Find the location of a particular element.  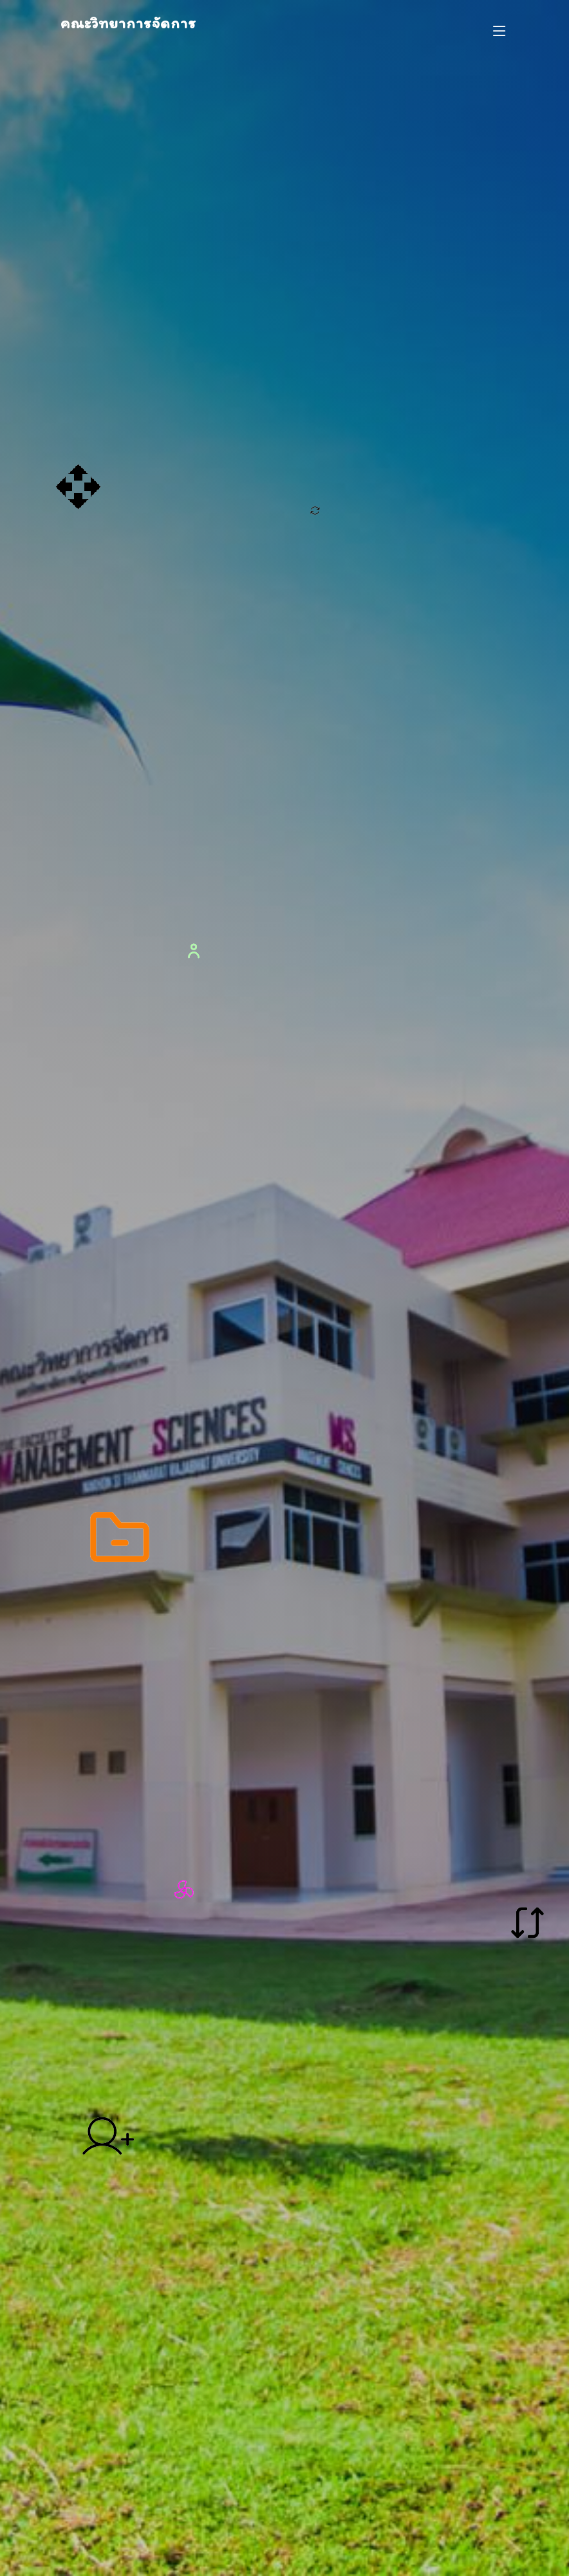

adjust fan or ventilation settings is located at coordinates (183, 1890).